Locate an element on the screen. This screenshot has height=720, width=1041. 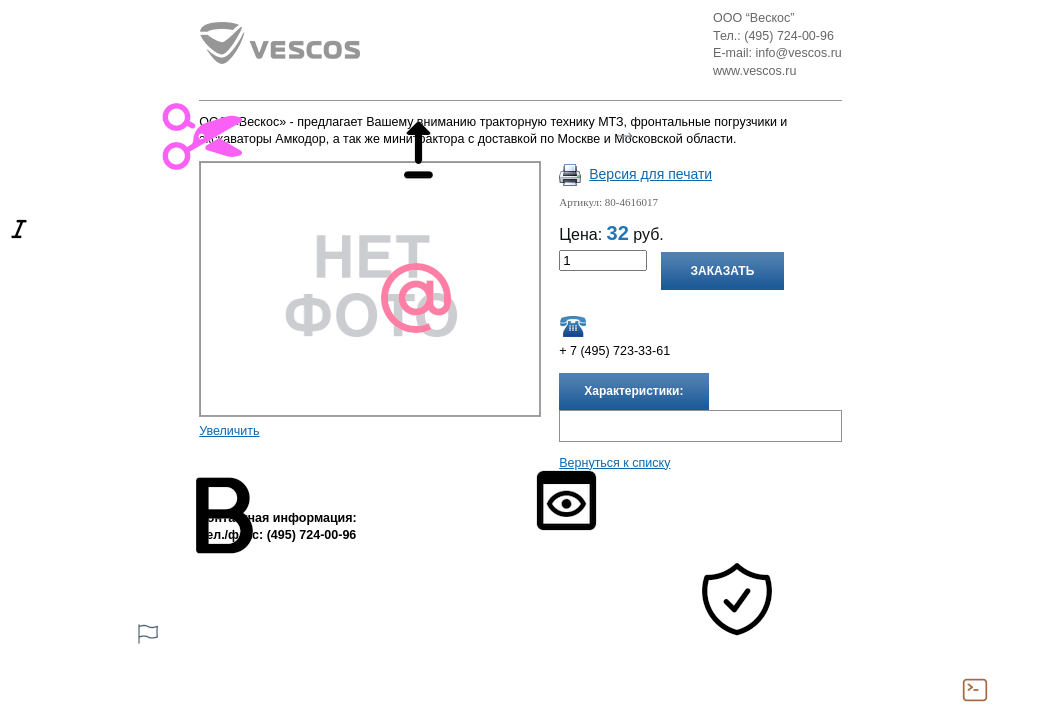
apply italic formatting to selected text is located at coordinates (19, 229).